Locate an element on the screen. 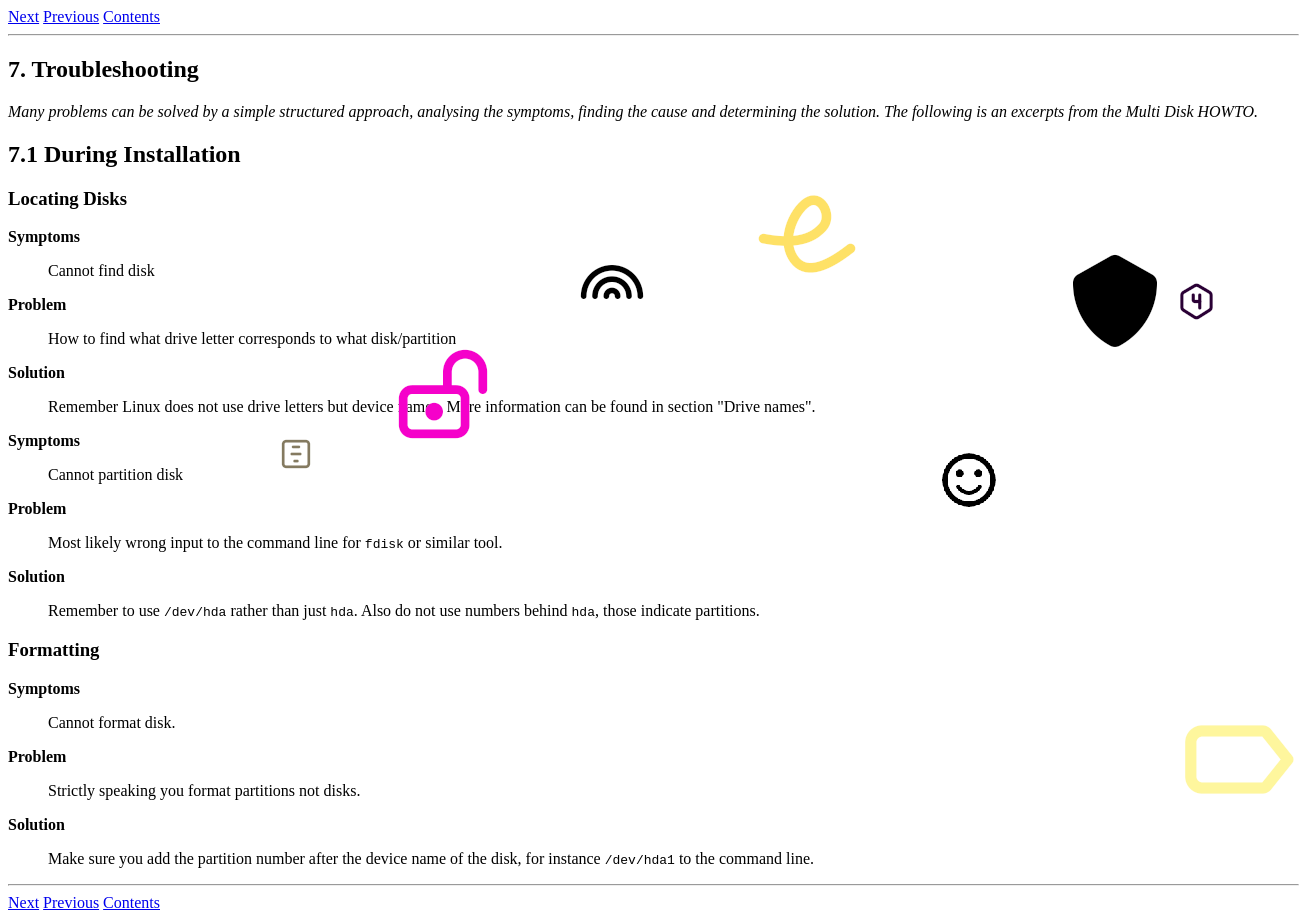  step 4 in a multi-step process is located at coordinates (1196, 301).